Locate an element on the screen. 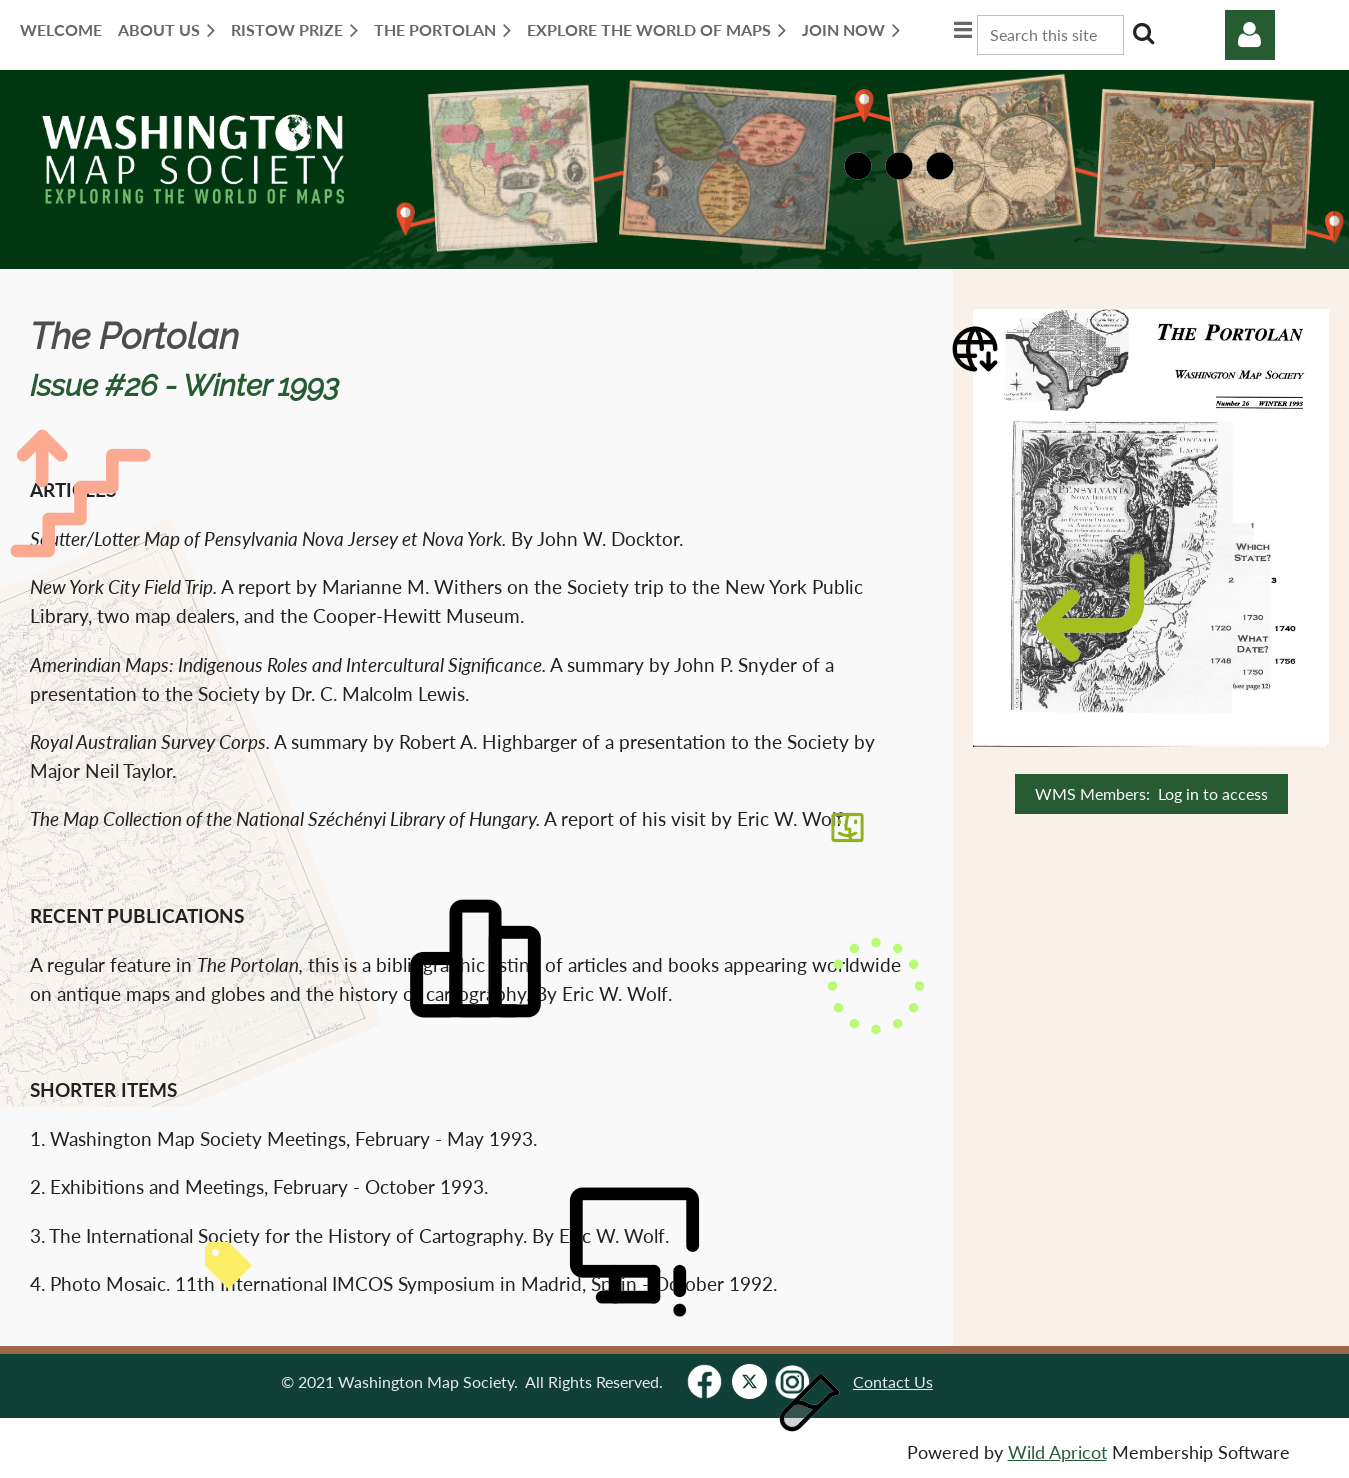  open finder app on mac is located at coordinates (847, 827).